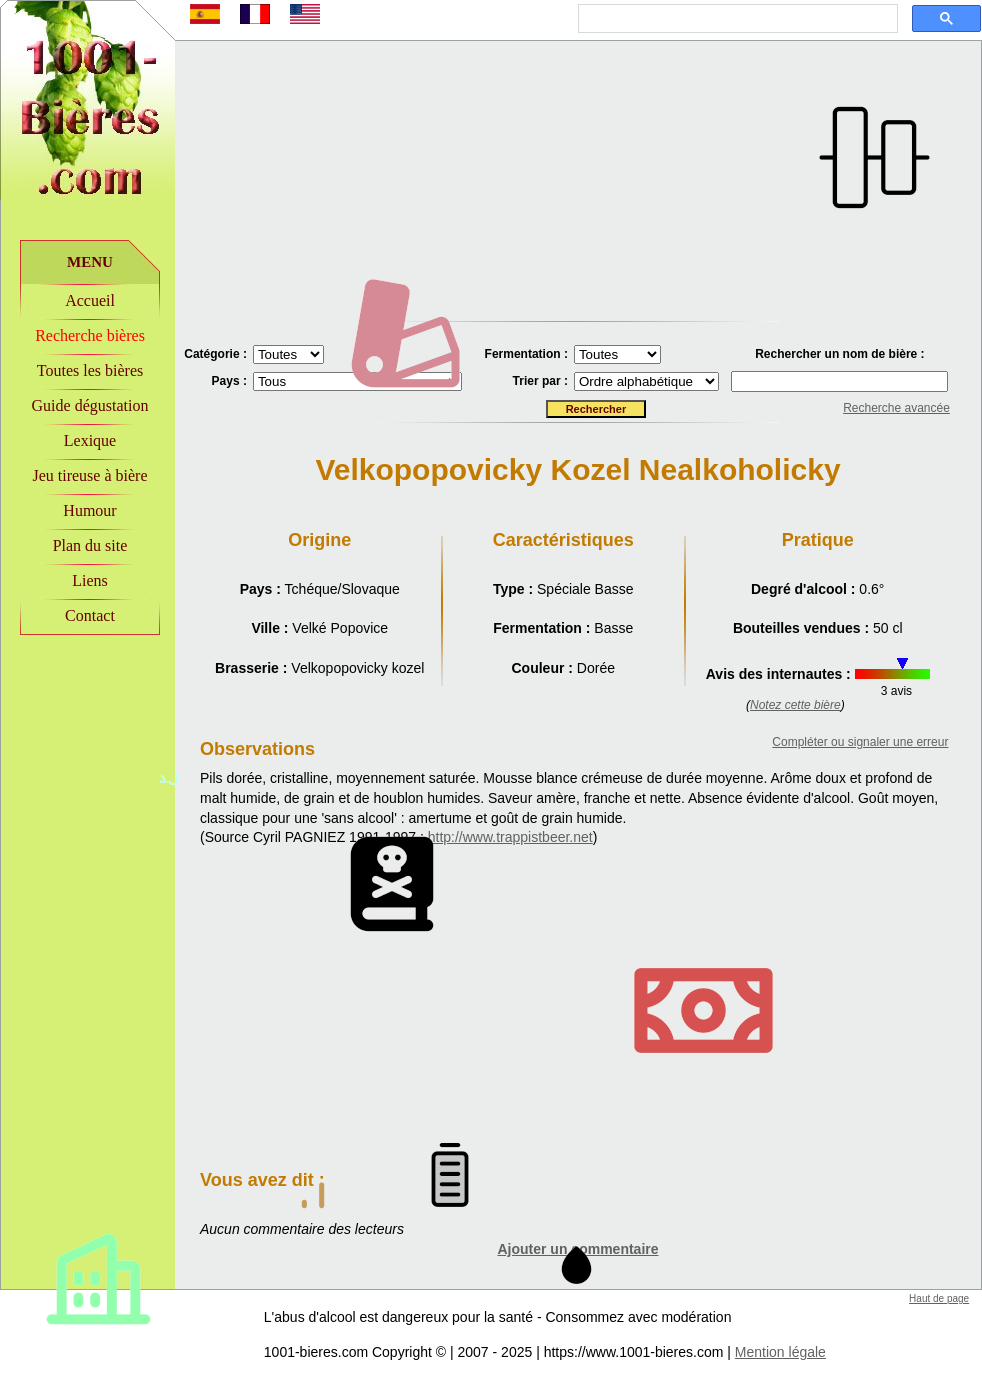 This screenshot has width=982, height=1380. I want to click on view nearby buildings or offices, so click(98, 1282).